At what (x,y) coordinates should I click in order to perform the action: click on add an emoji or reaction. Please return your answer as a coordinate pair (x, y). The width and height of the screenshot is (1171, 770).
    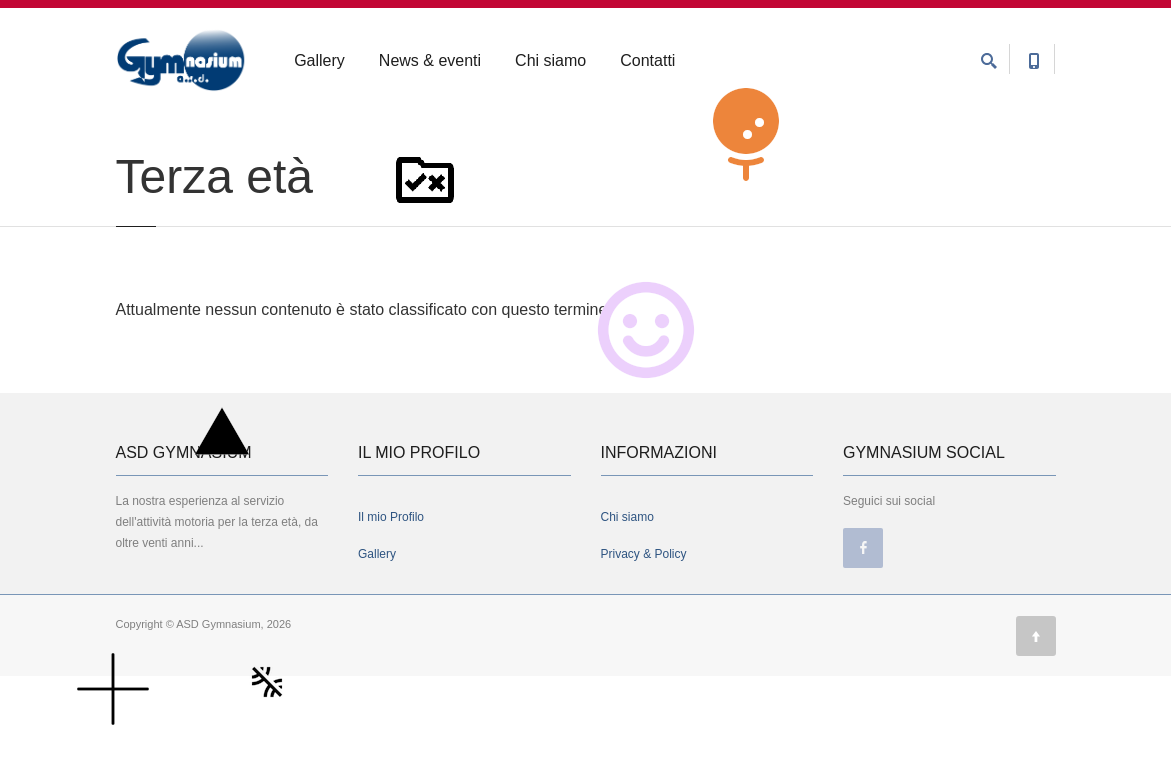
    Looking at the image, I should click on (646, 330).